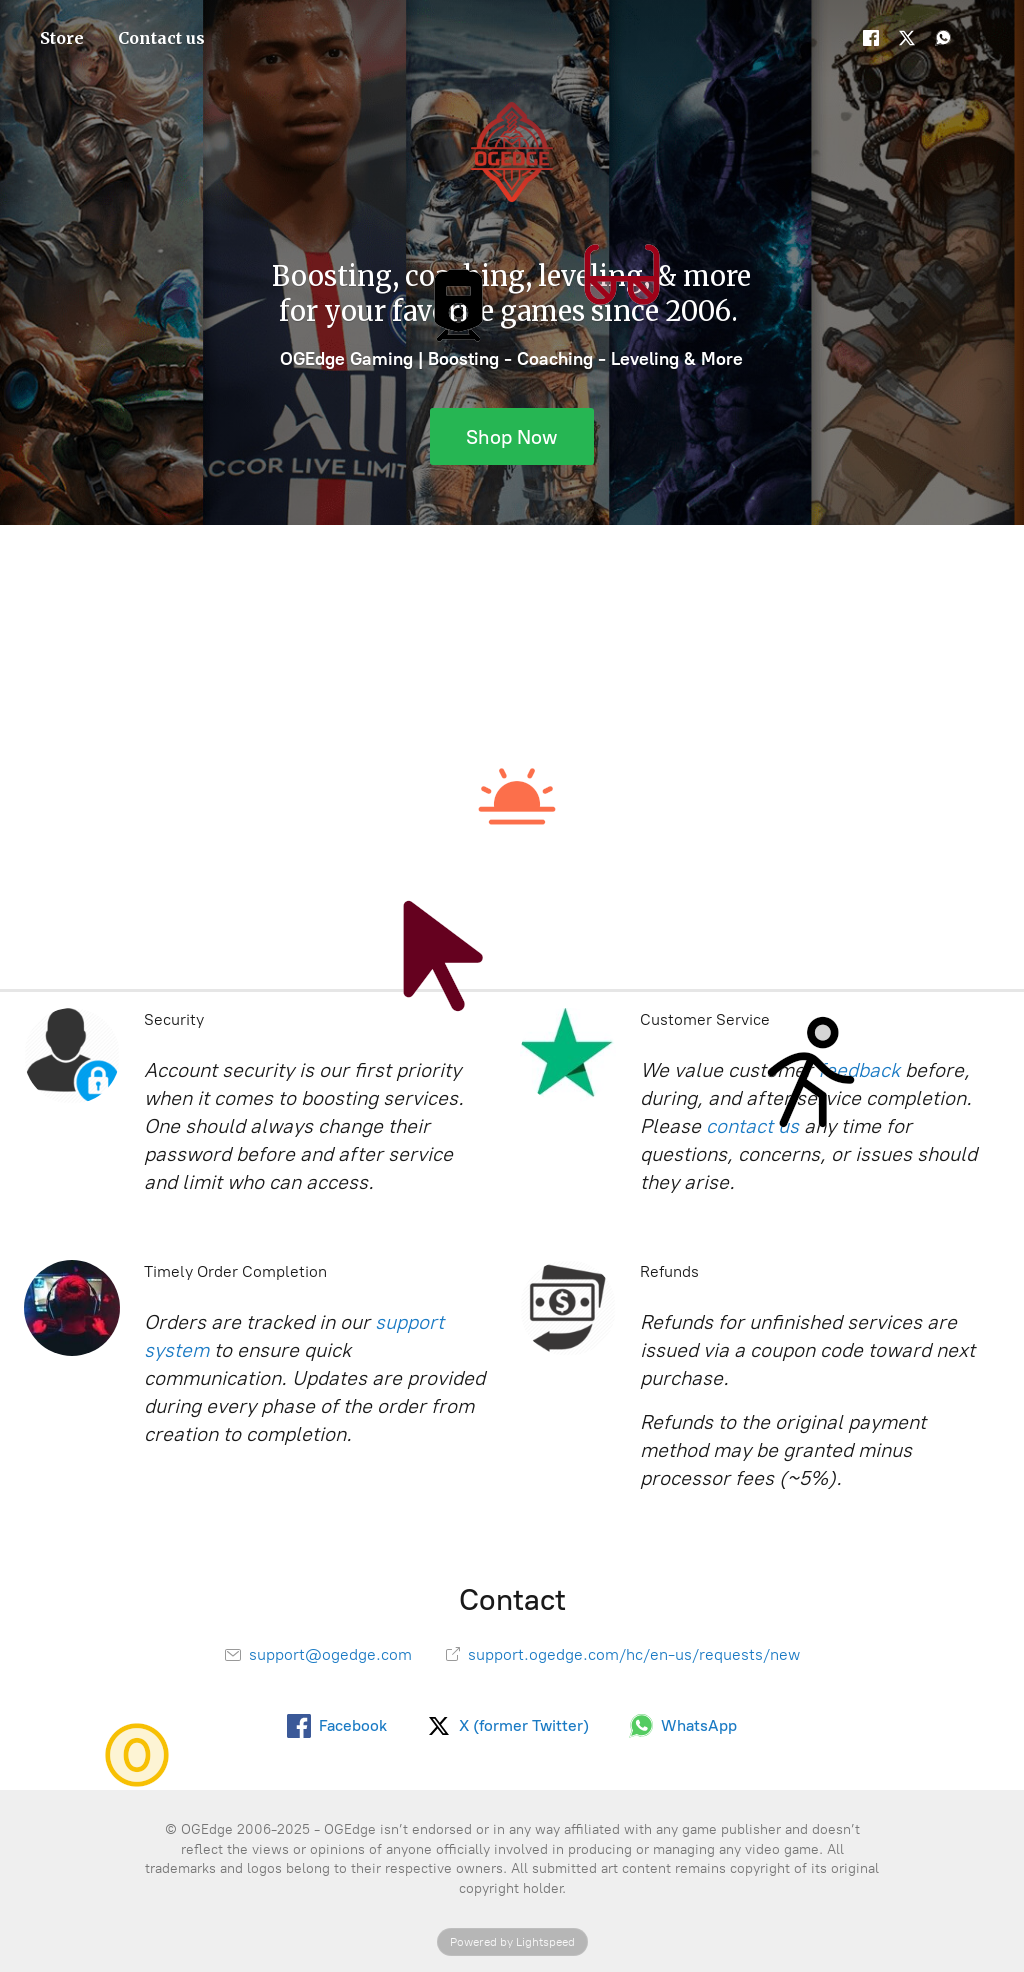  What do you see at coordinates (458, 305) in the screenshot?
I see `access train schedules or rail transit options` at bounding box center [458, 305].